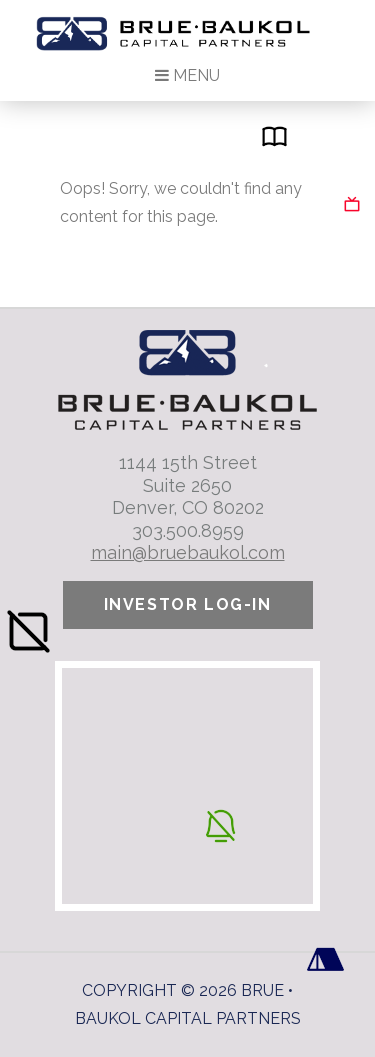  I want to click on disable or hide a square element, so click(28, 631).